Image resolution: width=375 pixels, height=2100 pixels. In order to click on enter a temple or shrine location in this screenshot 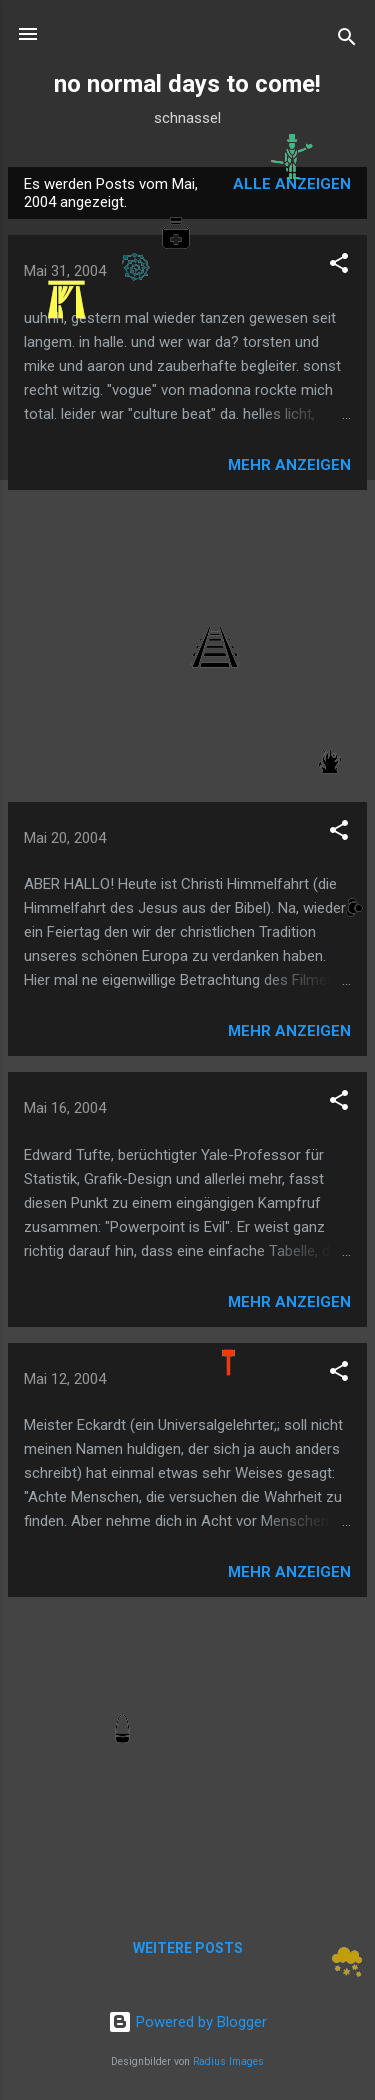, I will do `click(66, 299)`.